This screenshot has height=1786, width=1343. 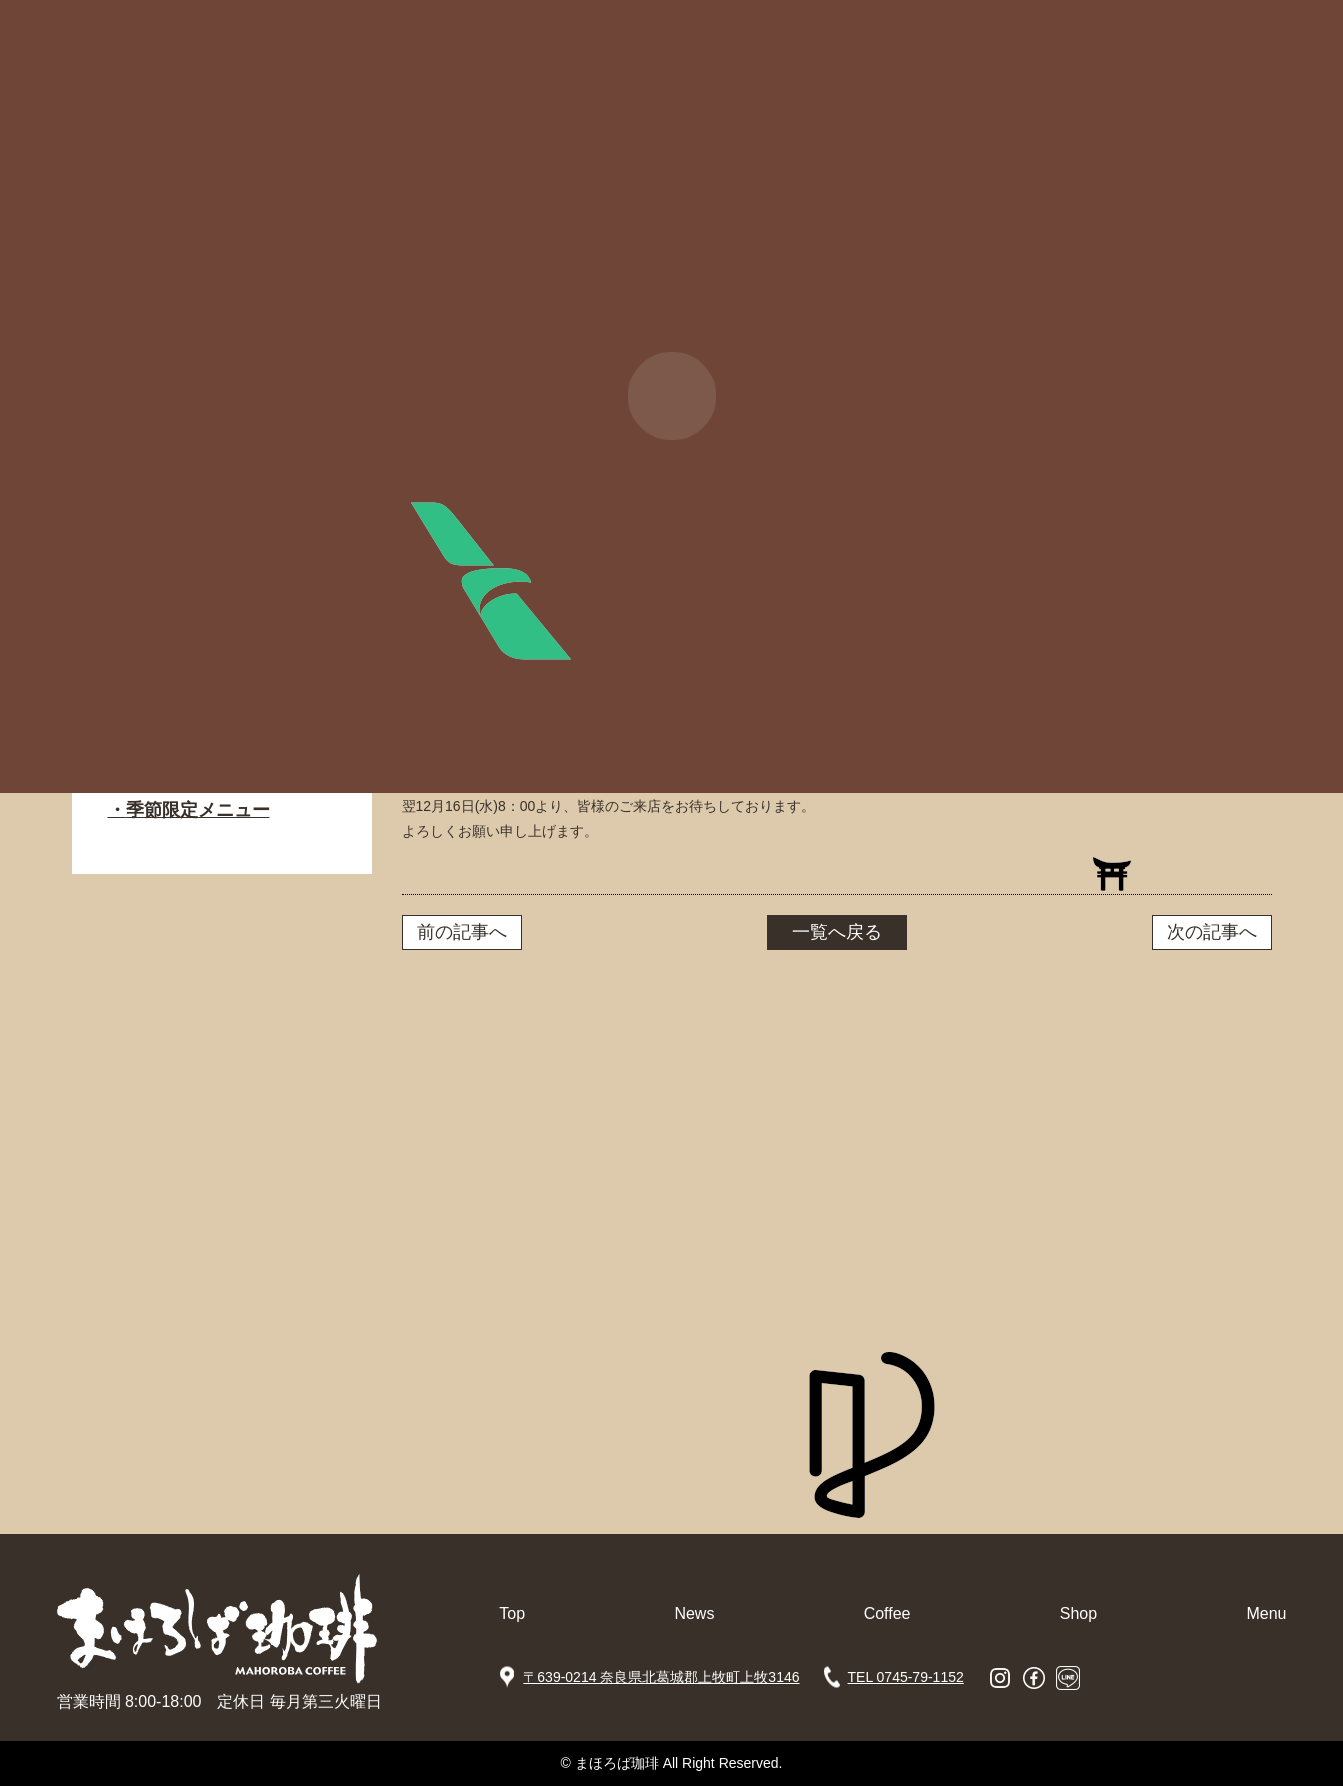 I want to click on open the American Airlines app, so click(x=491, y=581).